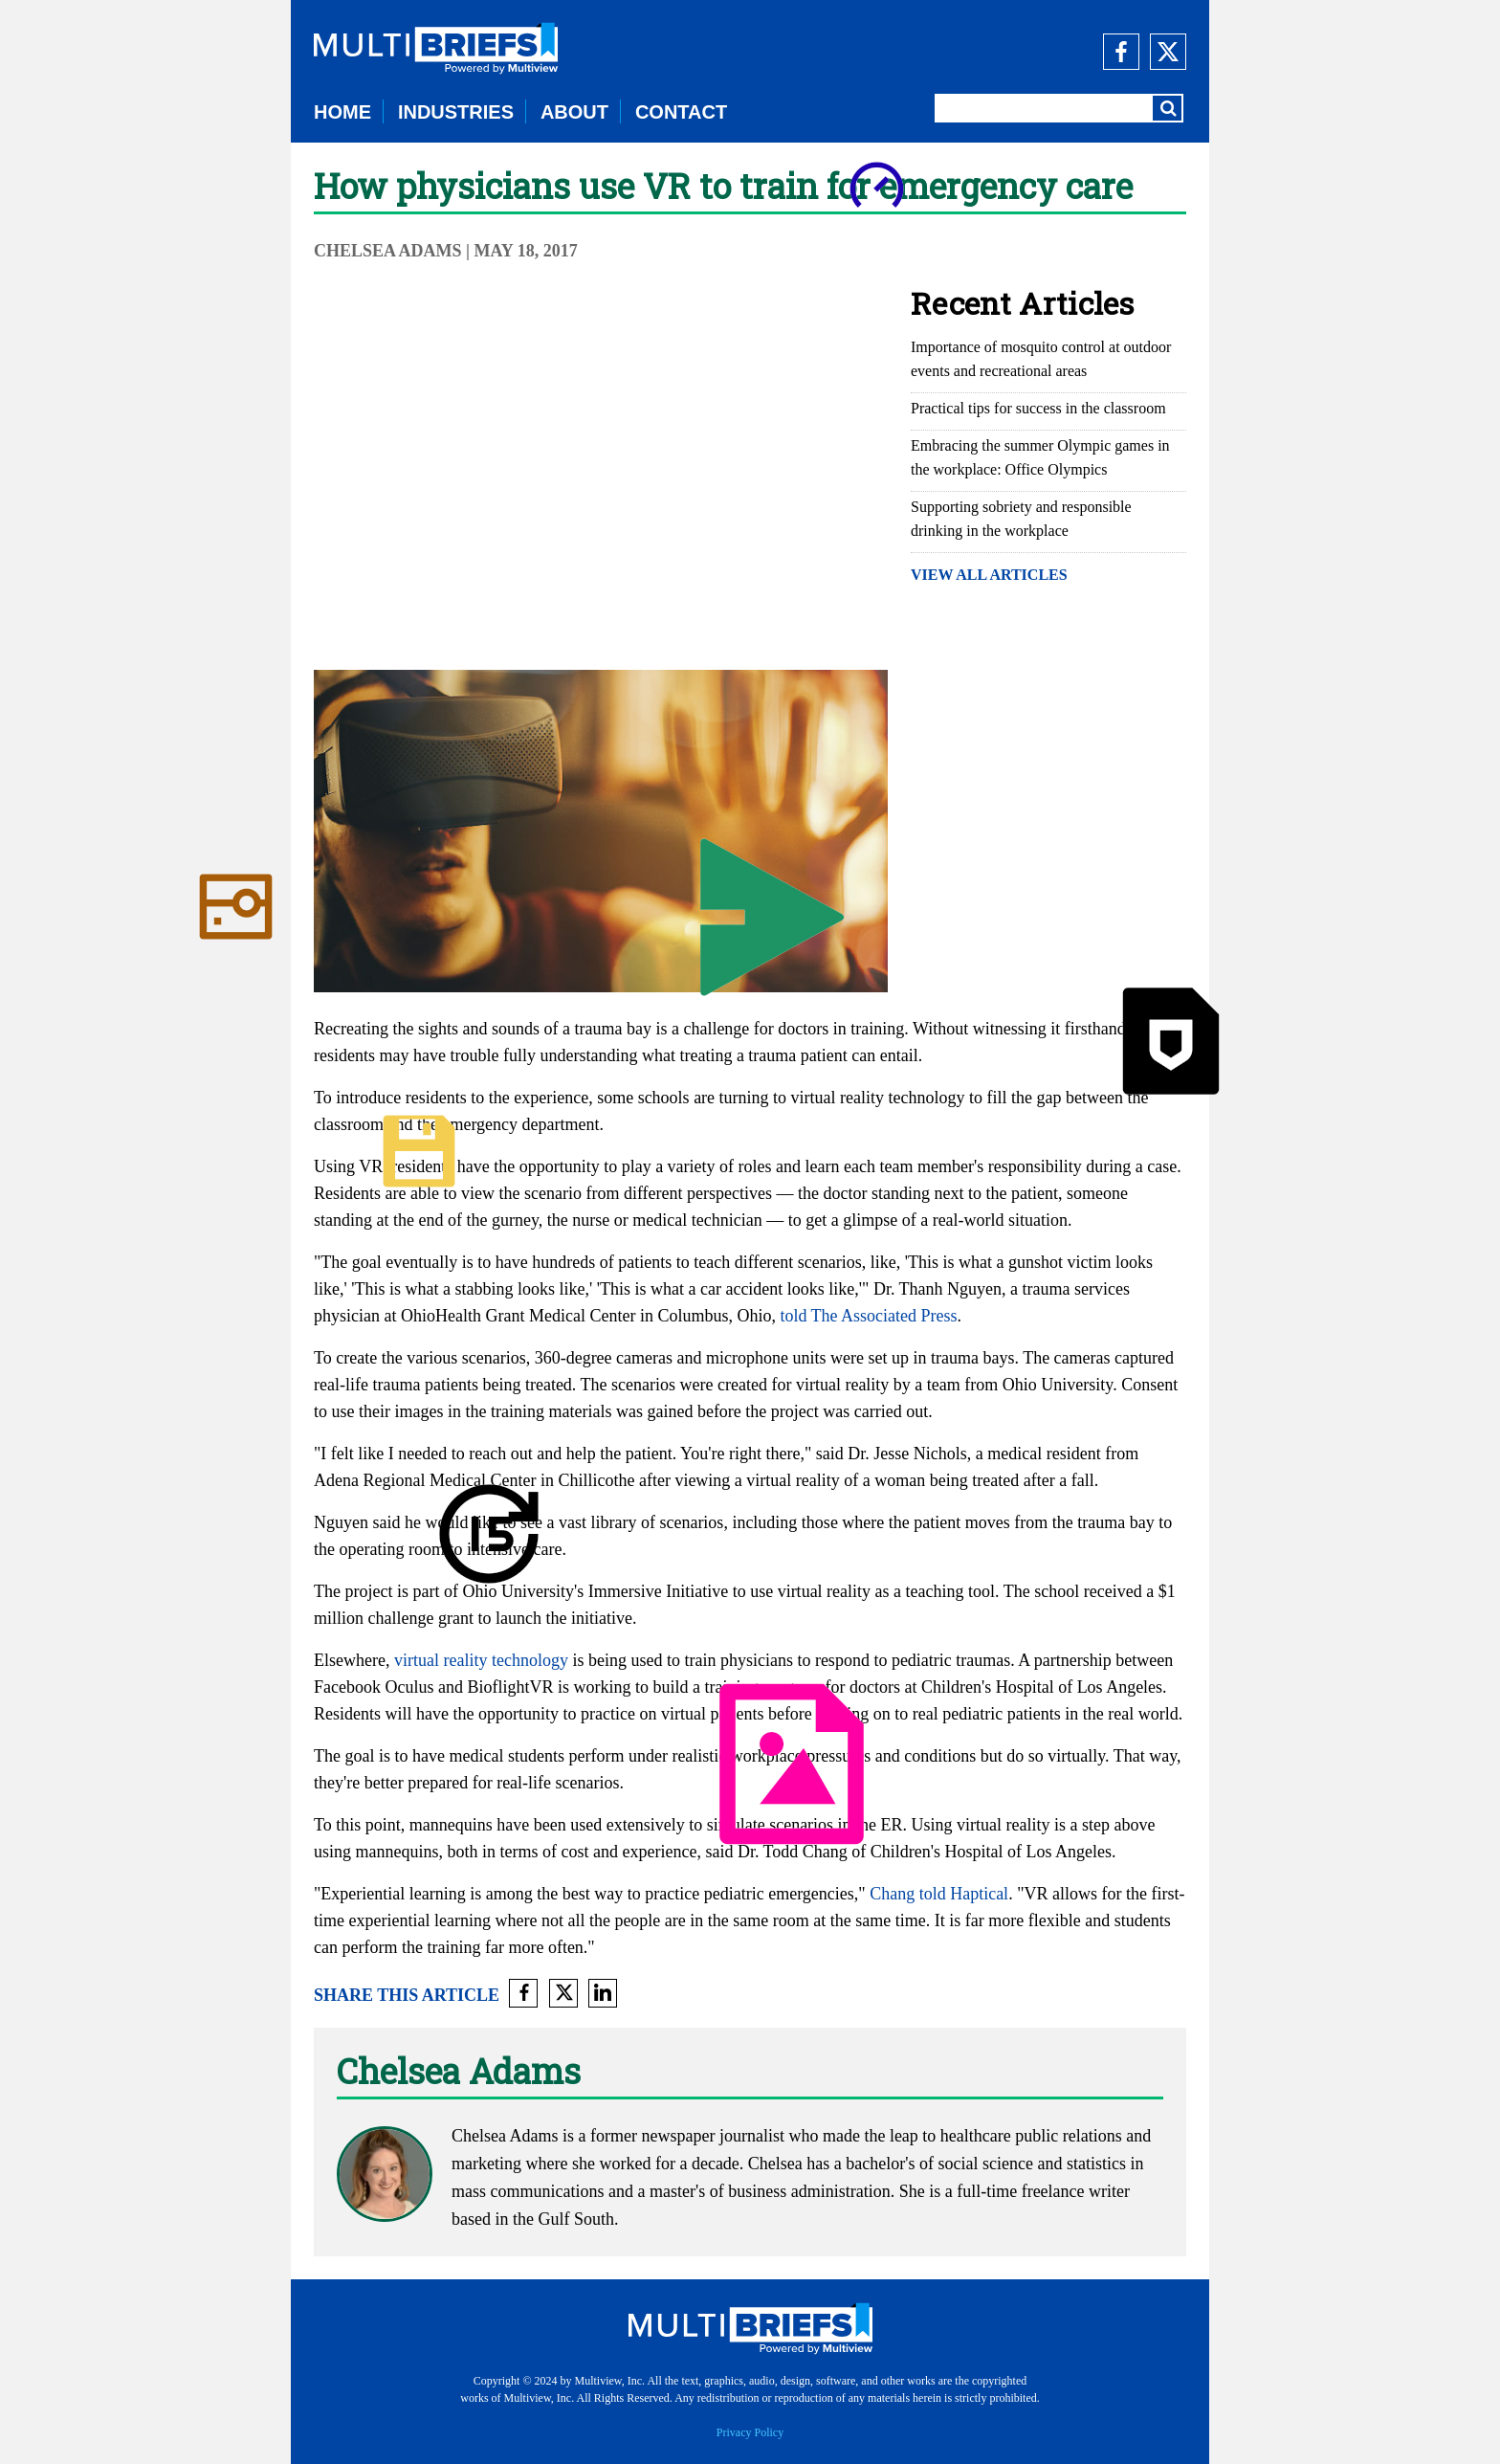 Image resolution: width=1500 pixels, height=2464 pixels. What do you see at coordinates (791, 1764) in the screenshot?
I see `view image file` at bounding box center [791, 1764].